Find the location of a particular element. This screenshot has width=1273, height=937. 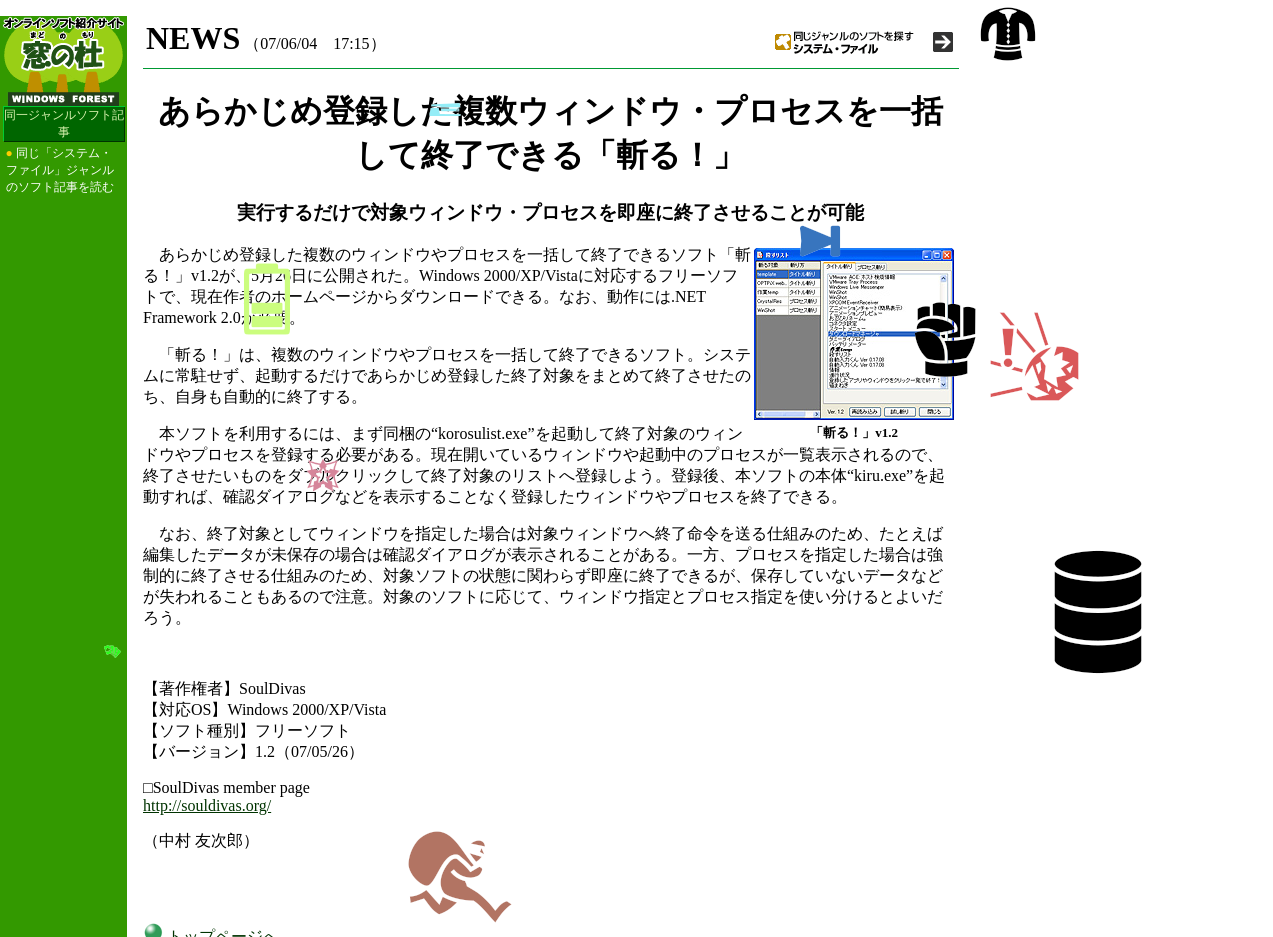

view clothing or apparel items is located at coordinates (1008, 34).